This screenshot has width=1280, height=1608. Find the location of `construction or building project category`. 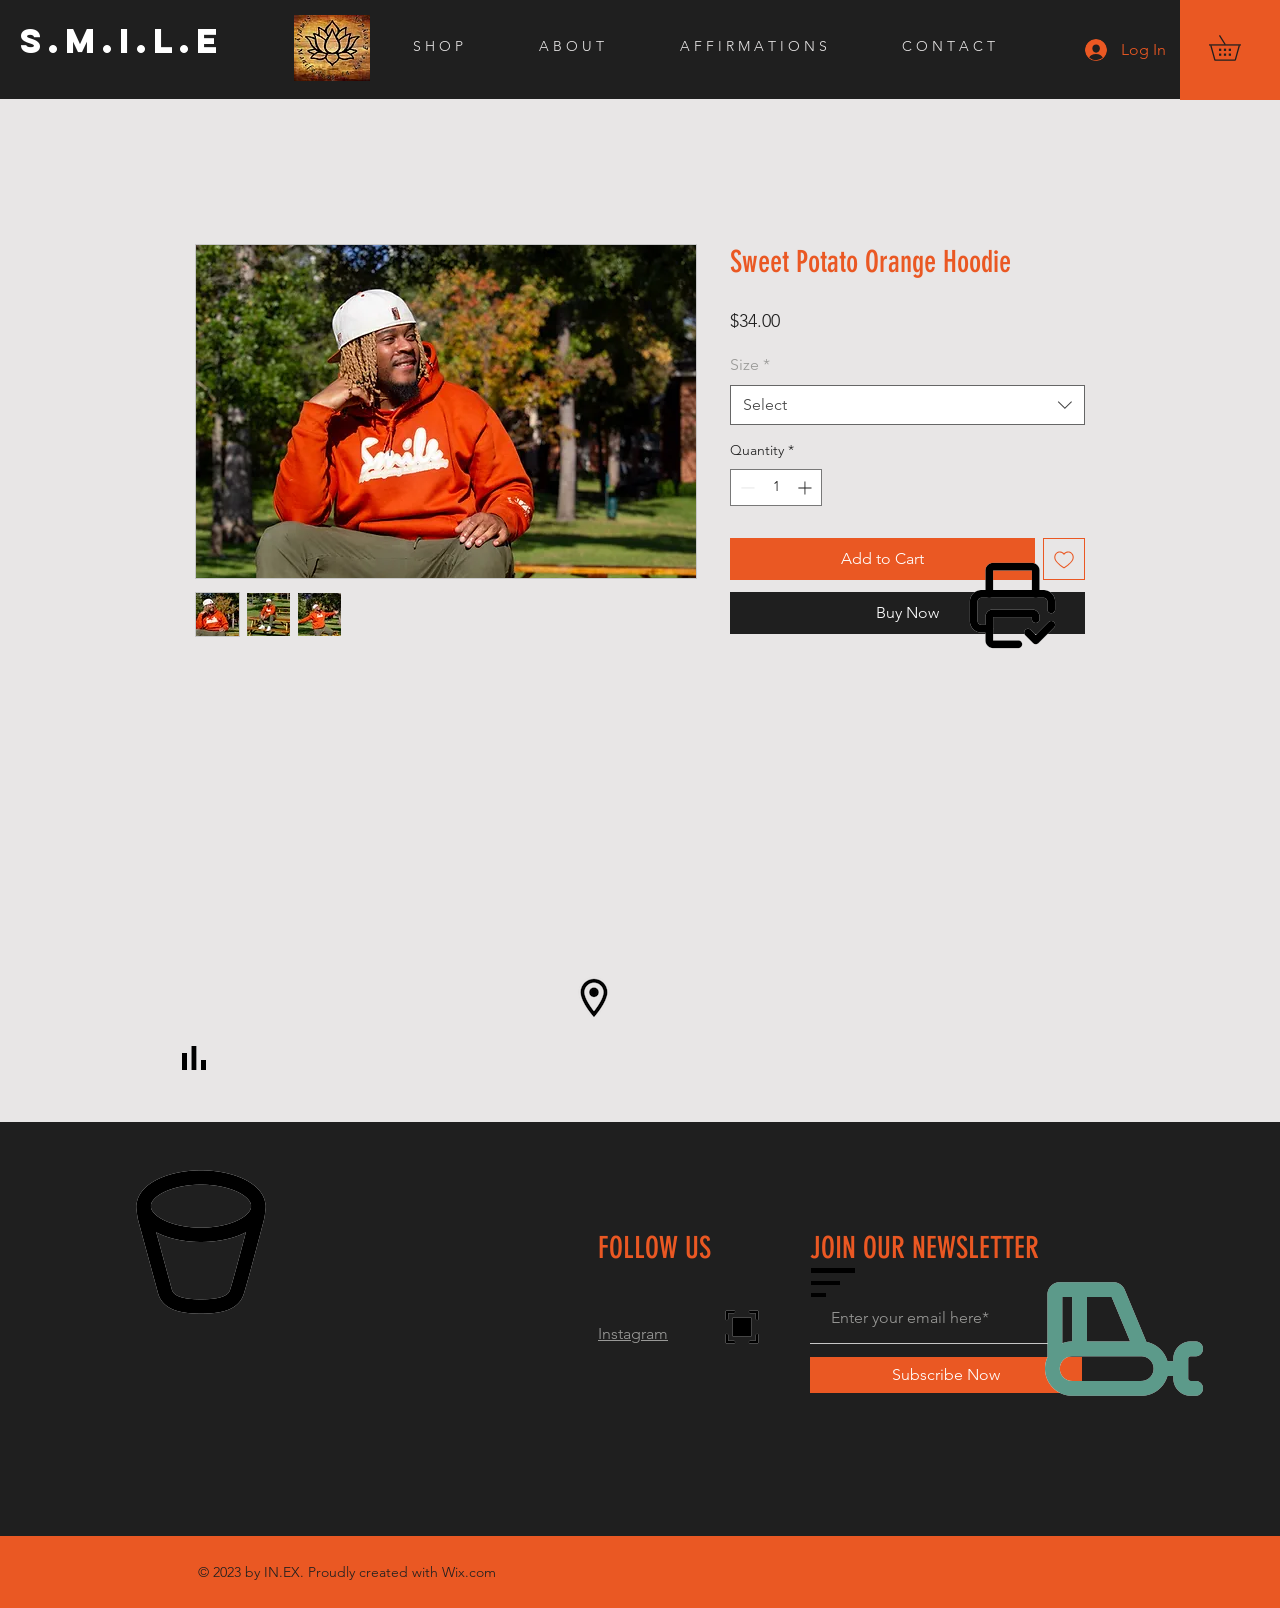

construction or building project category is located at coordinates (1124, 1339).